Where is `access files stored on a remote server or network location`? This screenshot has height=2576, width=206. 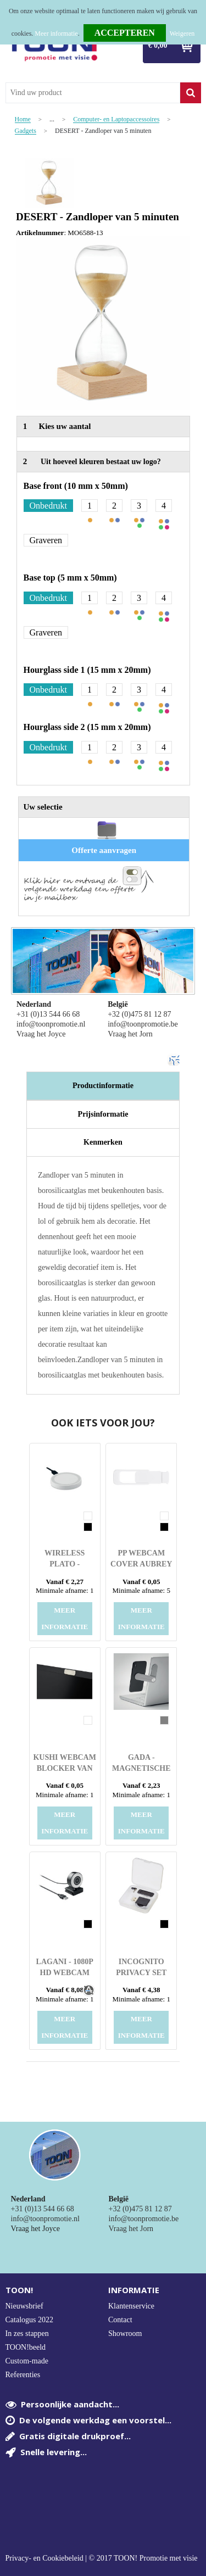 access files stored on a remote server or network location is located at coordinates (107, 829).